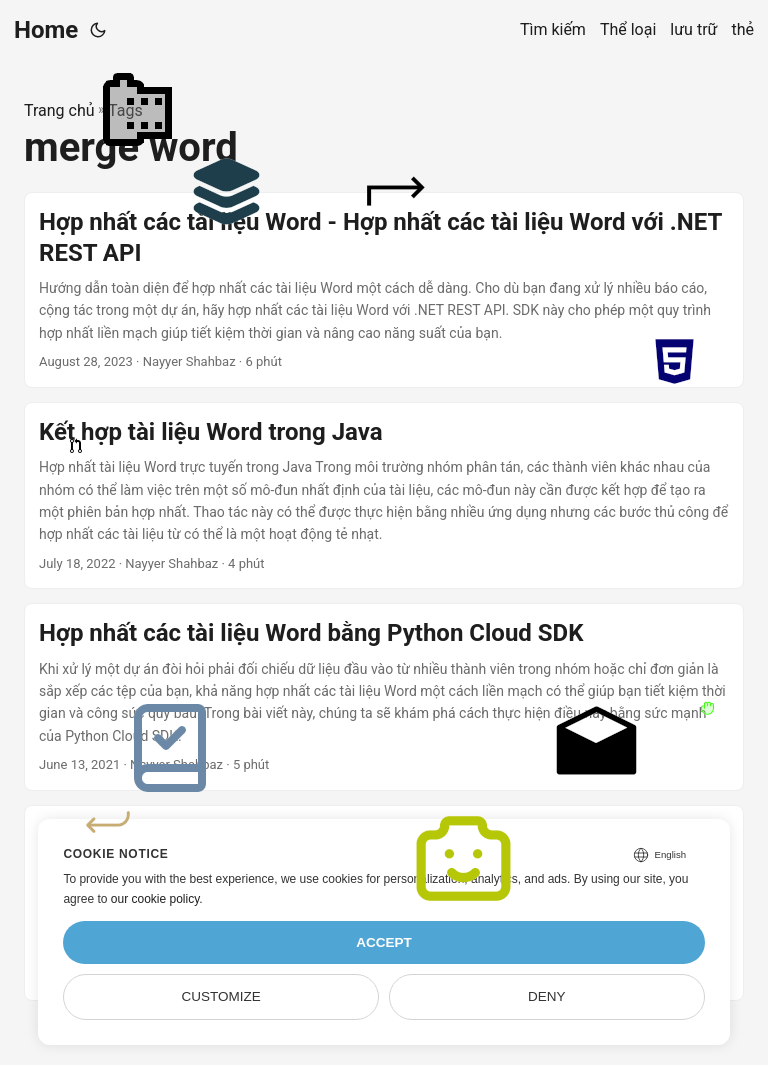 The width and height of the screenshot is (768, 1065). I want to click on switch to front-facing camera, so click(463, 858).